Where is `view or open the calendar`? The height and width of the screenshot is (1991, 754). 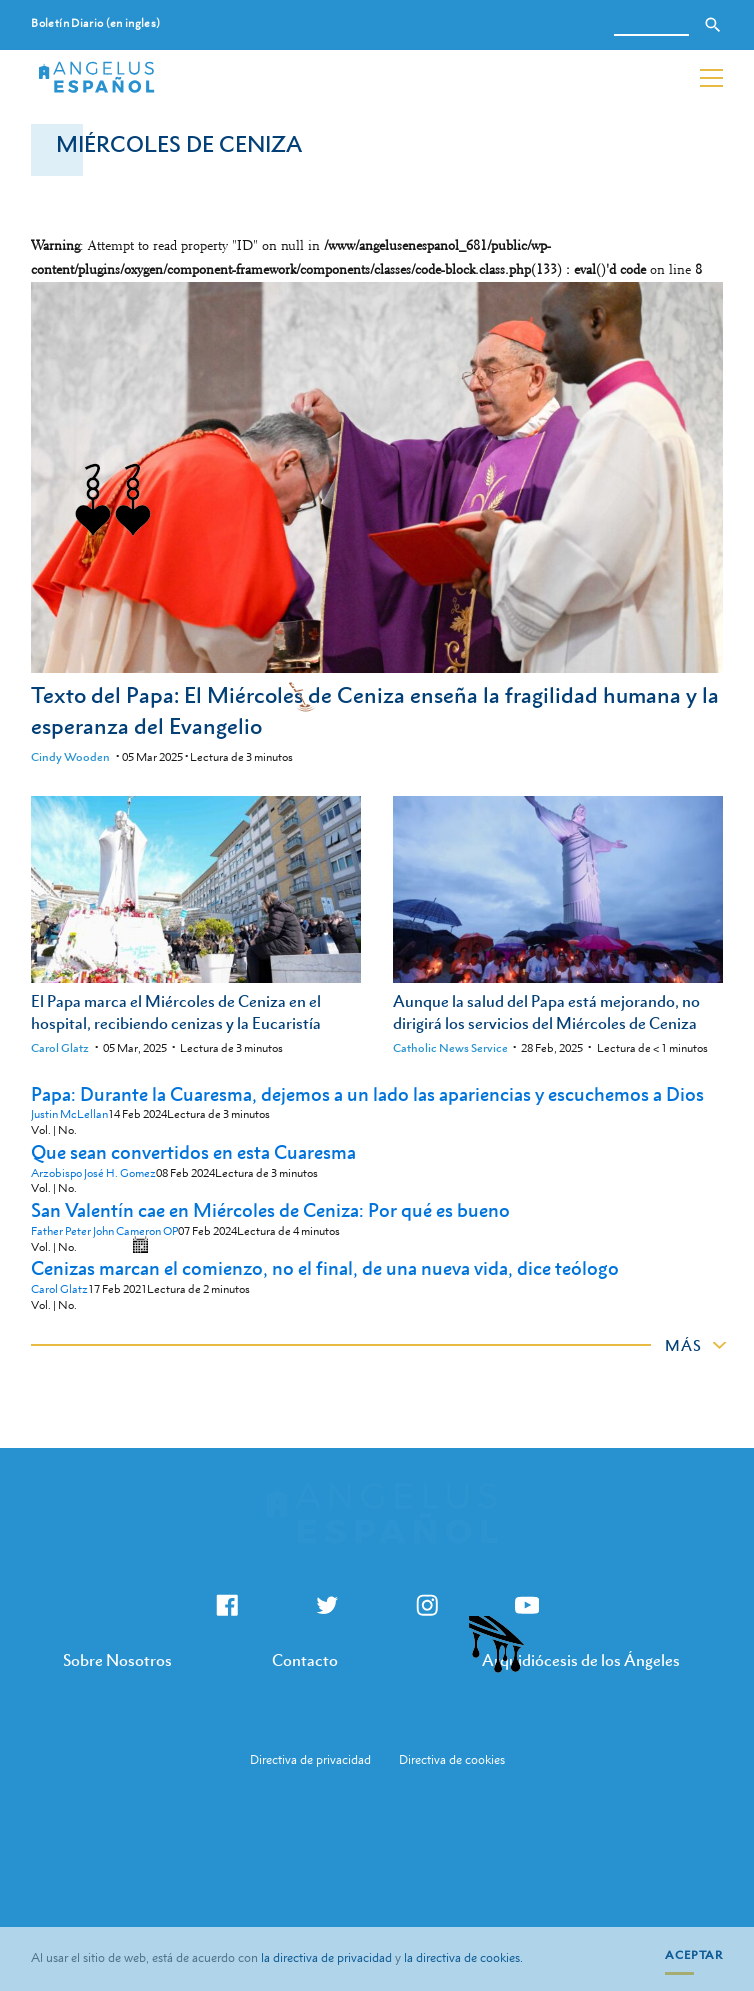
view or open the calendar is located at coordinates (140, 1245).